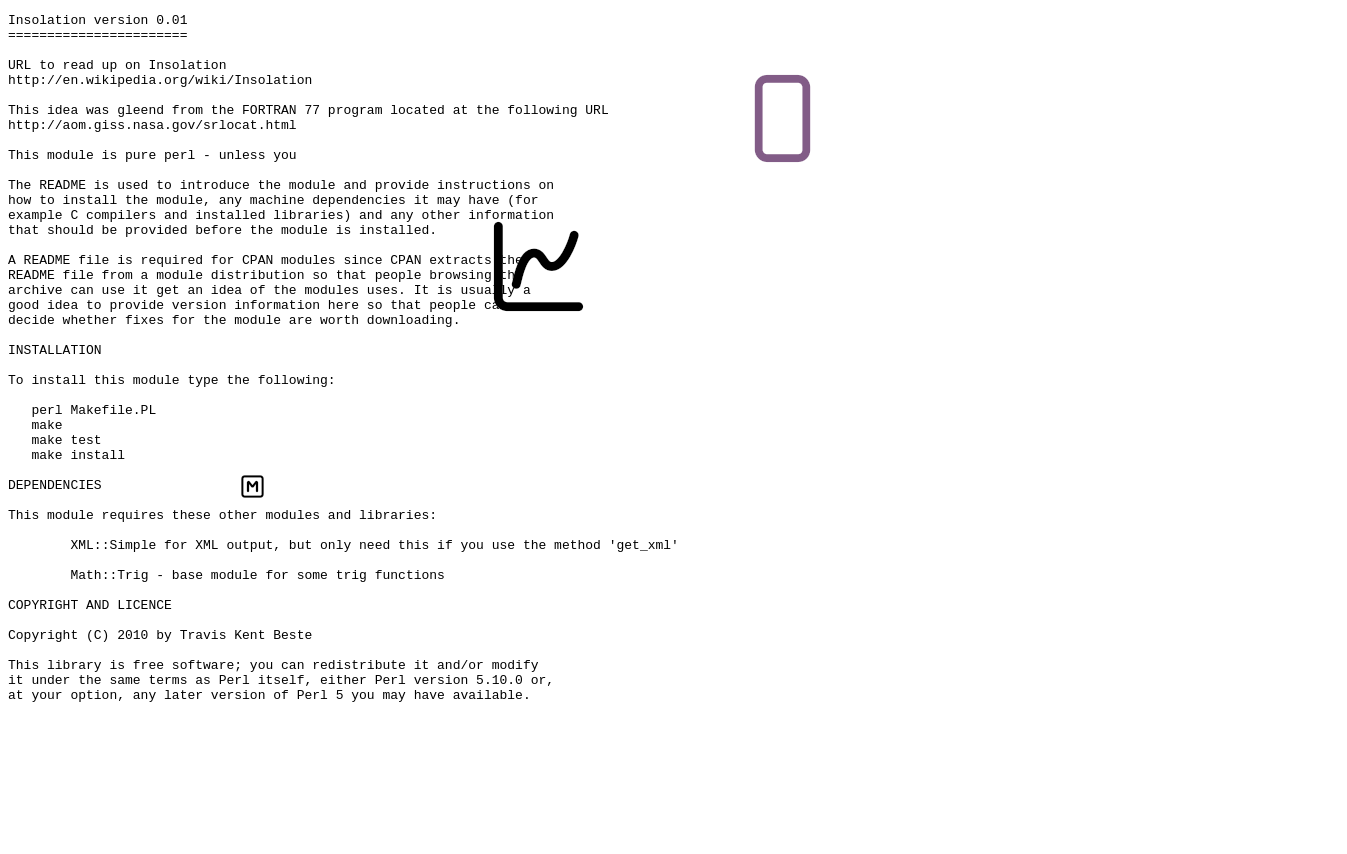 The height and width of the screenshot is (854, 1347). I want to click on represents a mobile device or smartphone, so click(782, 118).